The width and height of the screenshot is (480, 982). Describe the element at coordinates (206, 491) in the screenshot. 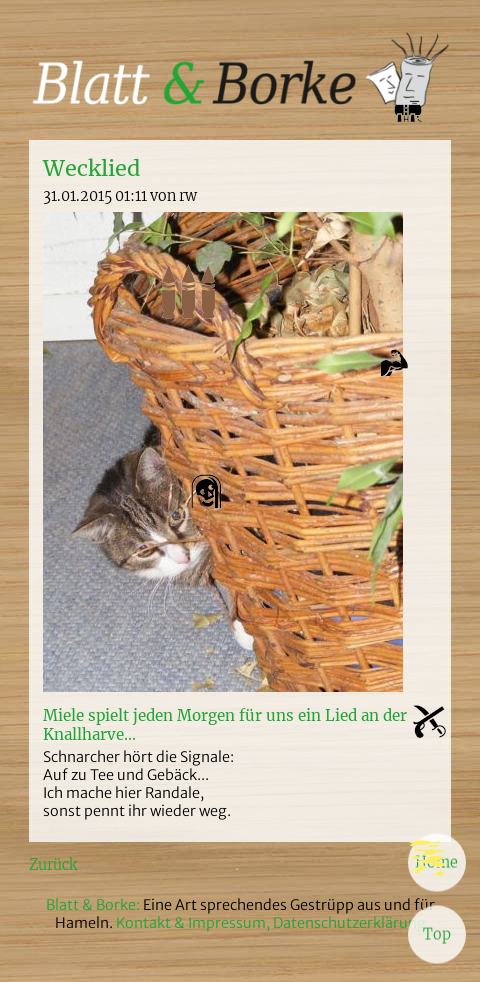

I see `view collected specimens or curiosities` at that location.